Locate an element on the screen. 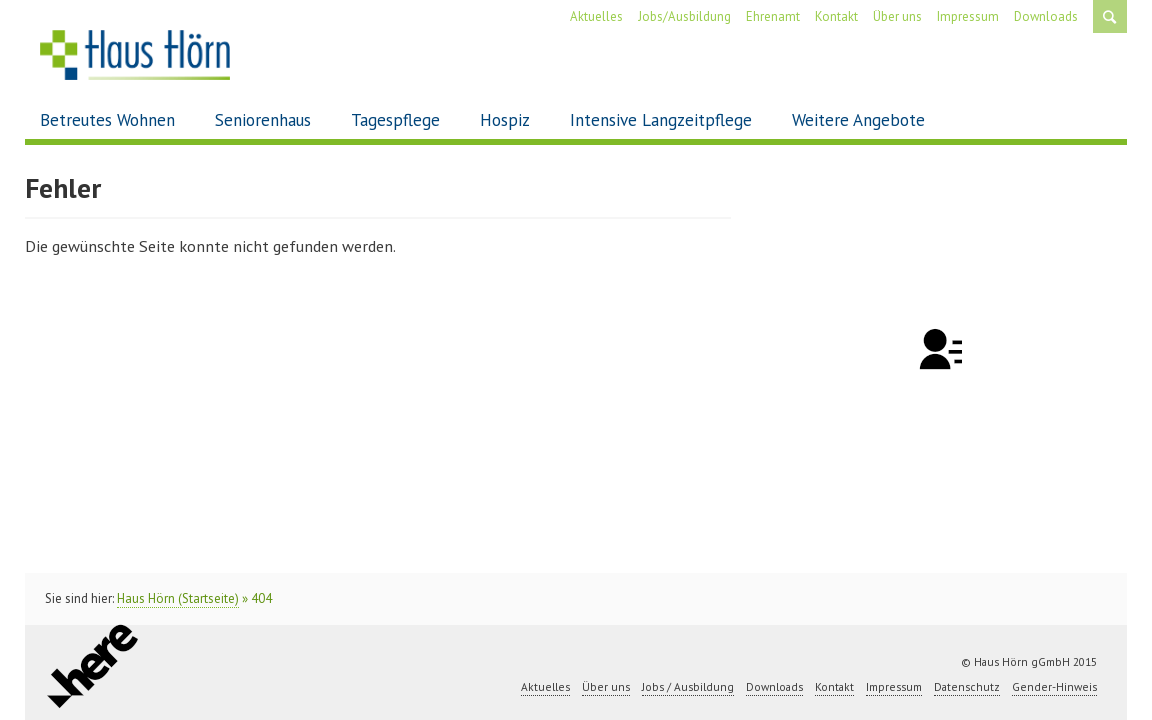  access your contacts list is located at coordinates (939, 350).